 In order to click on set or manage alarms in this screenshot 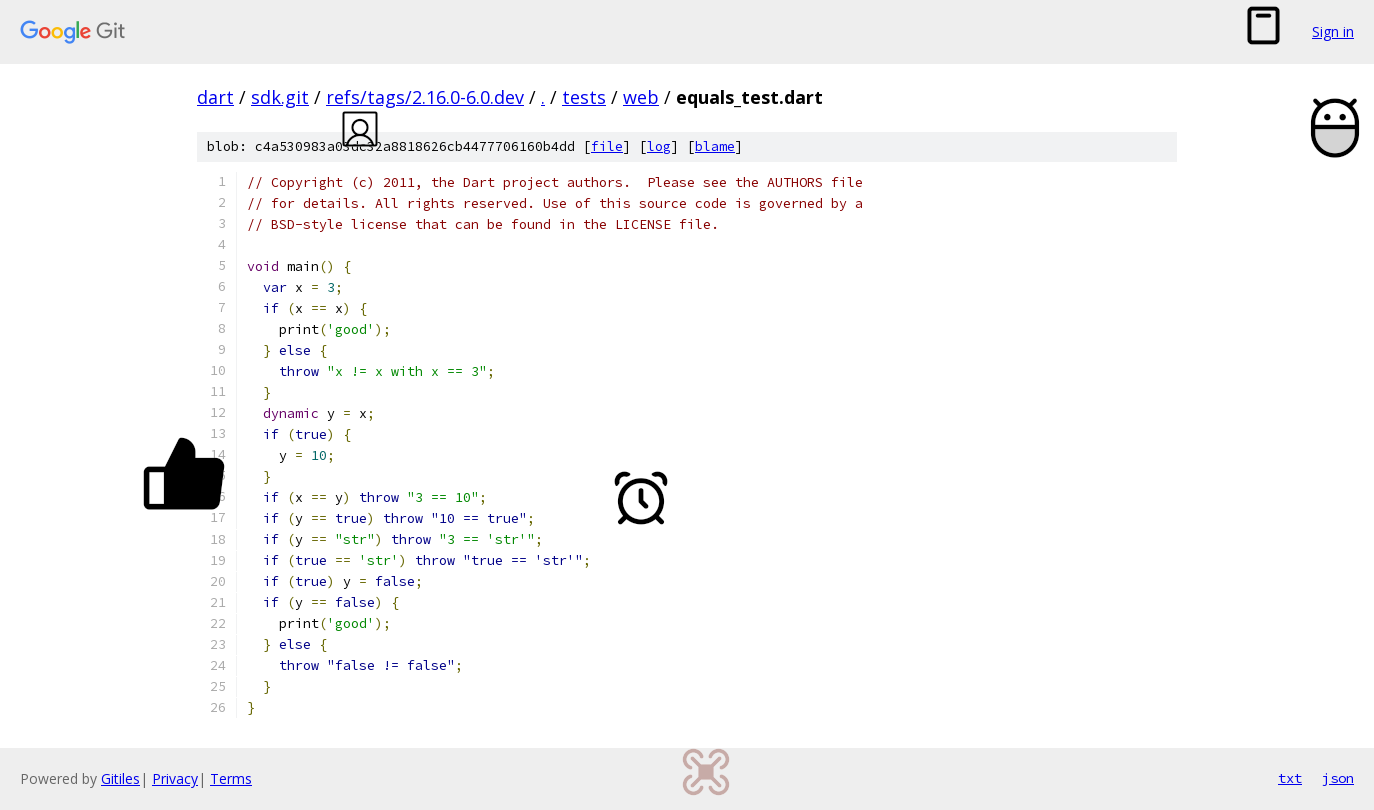, I will do `click(641, 498)`.